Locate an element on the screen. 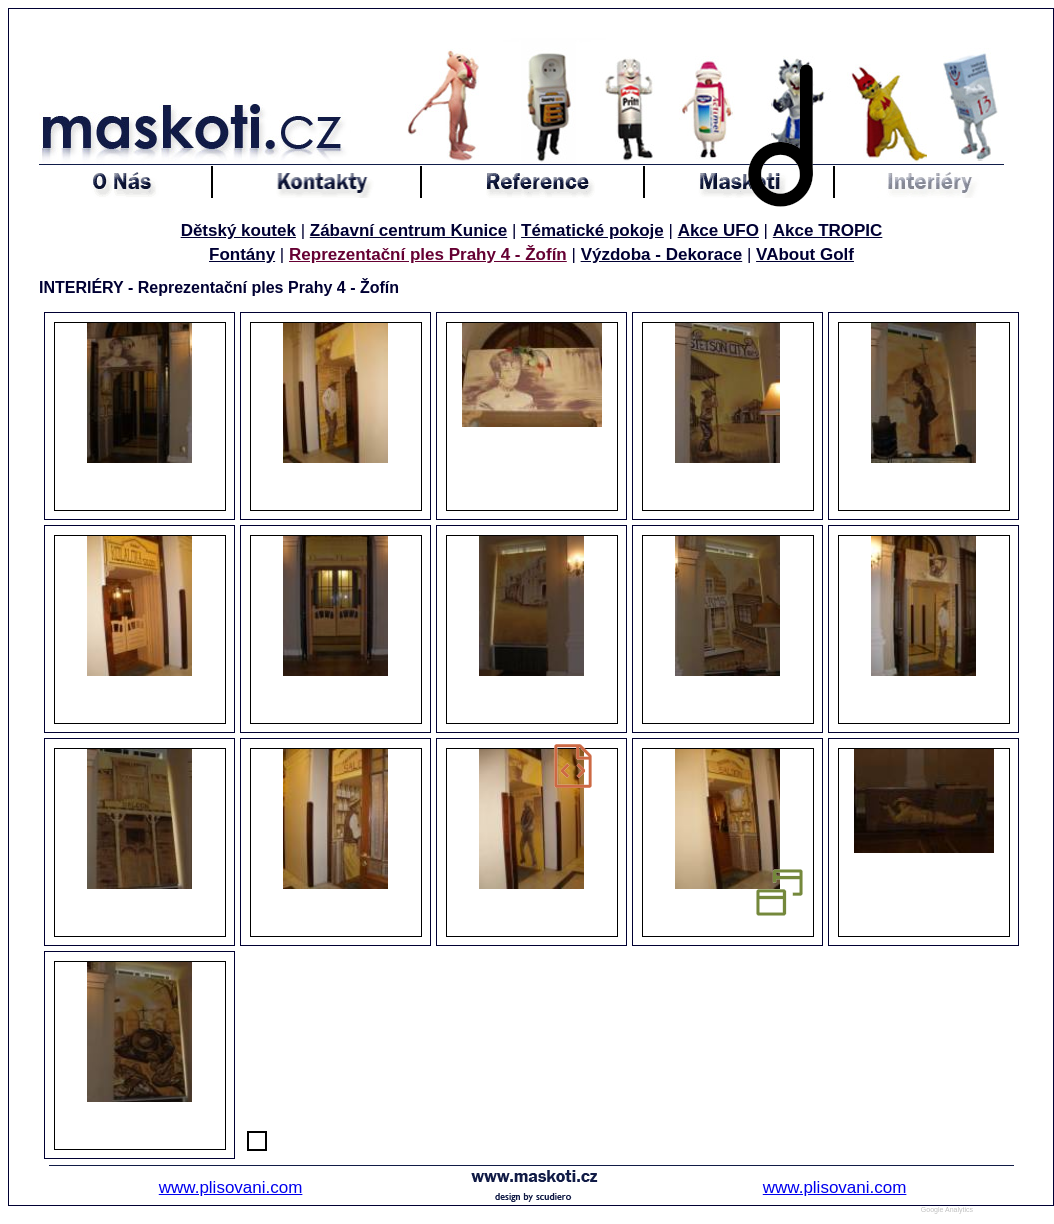 This screenshot has height=1224, width=1054. switch between open windows is located at coordinates (779, 892).